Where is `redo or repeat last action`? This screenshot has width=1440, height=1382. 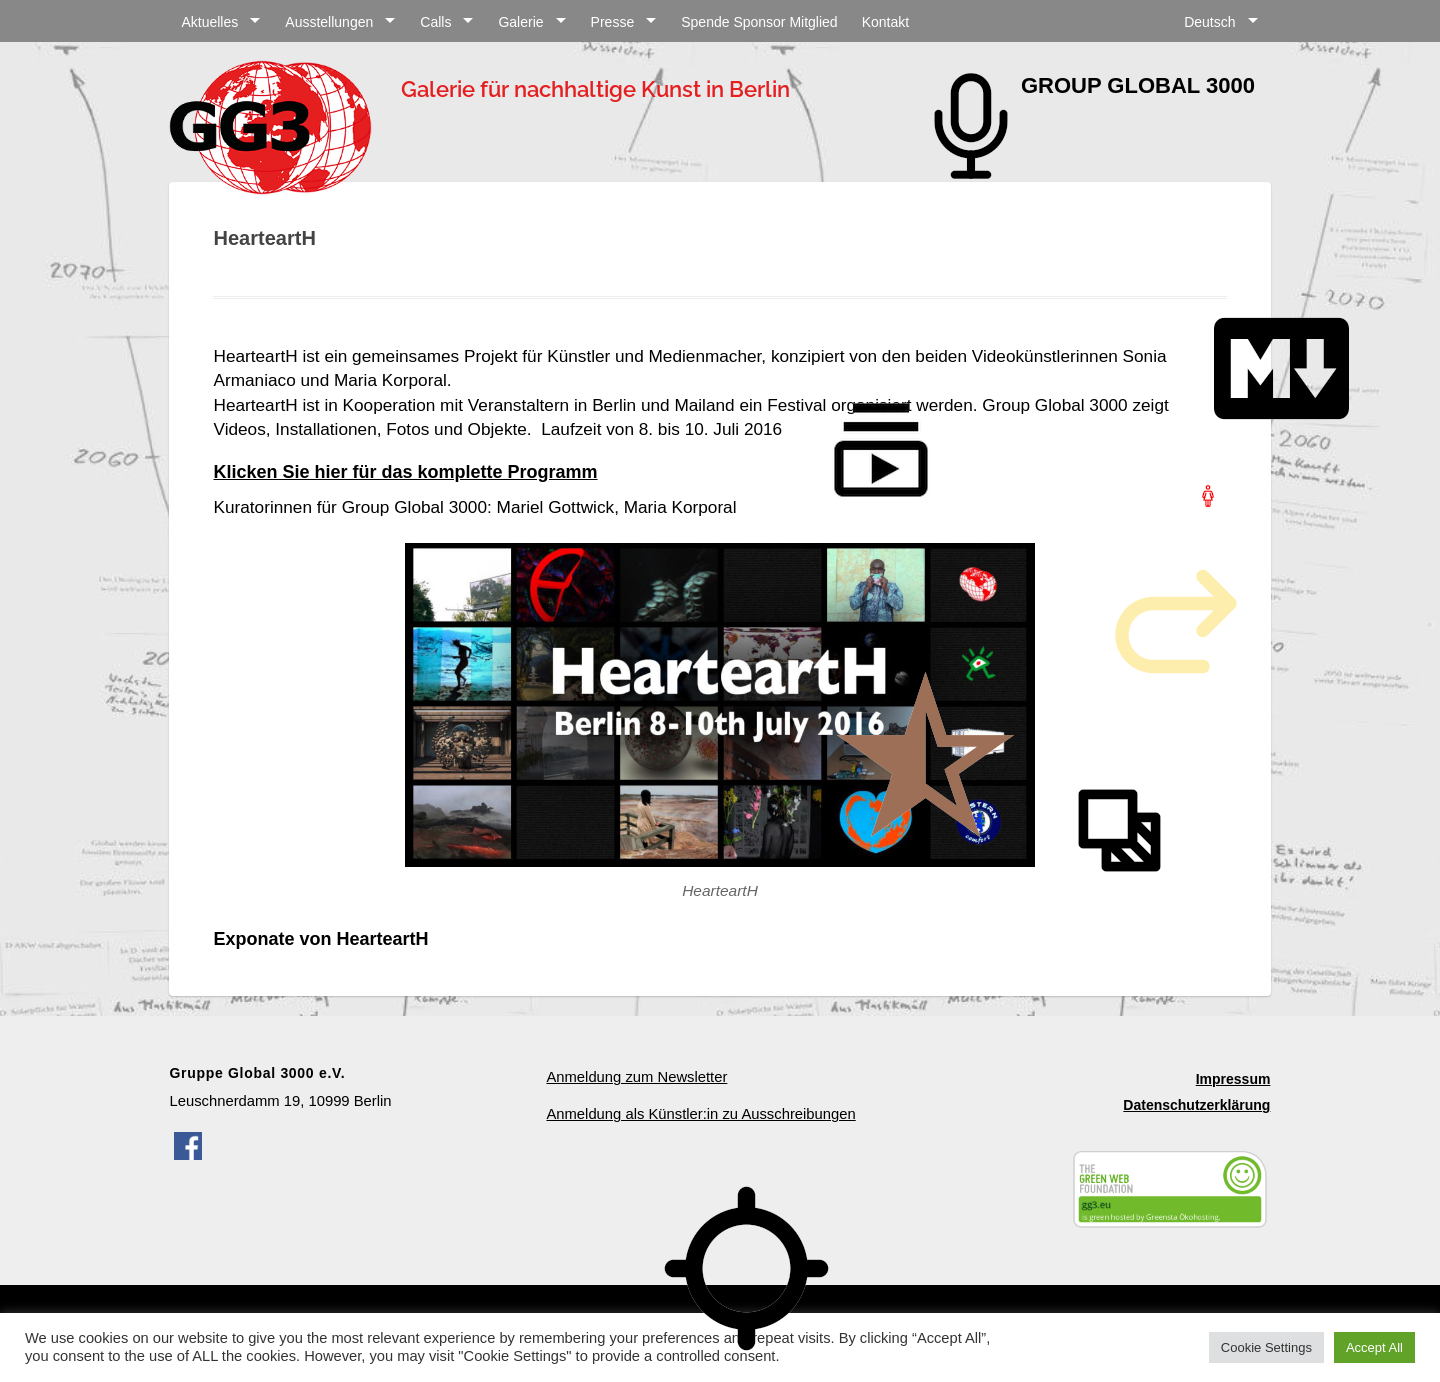
redo or repeat last action is located at coordinates (1176, 626).